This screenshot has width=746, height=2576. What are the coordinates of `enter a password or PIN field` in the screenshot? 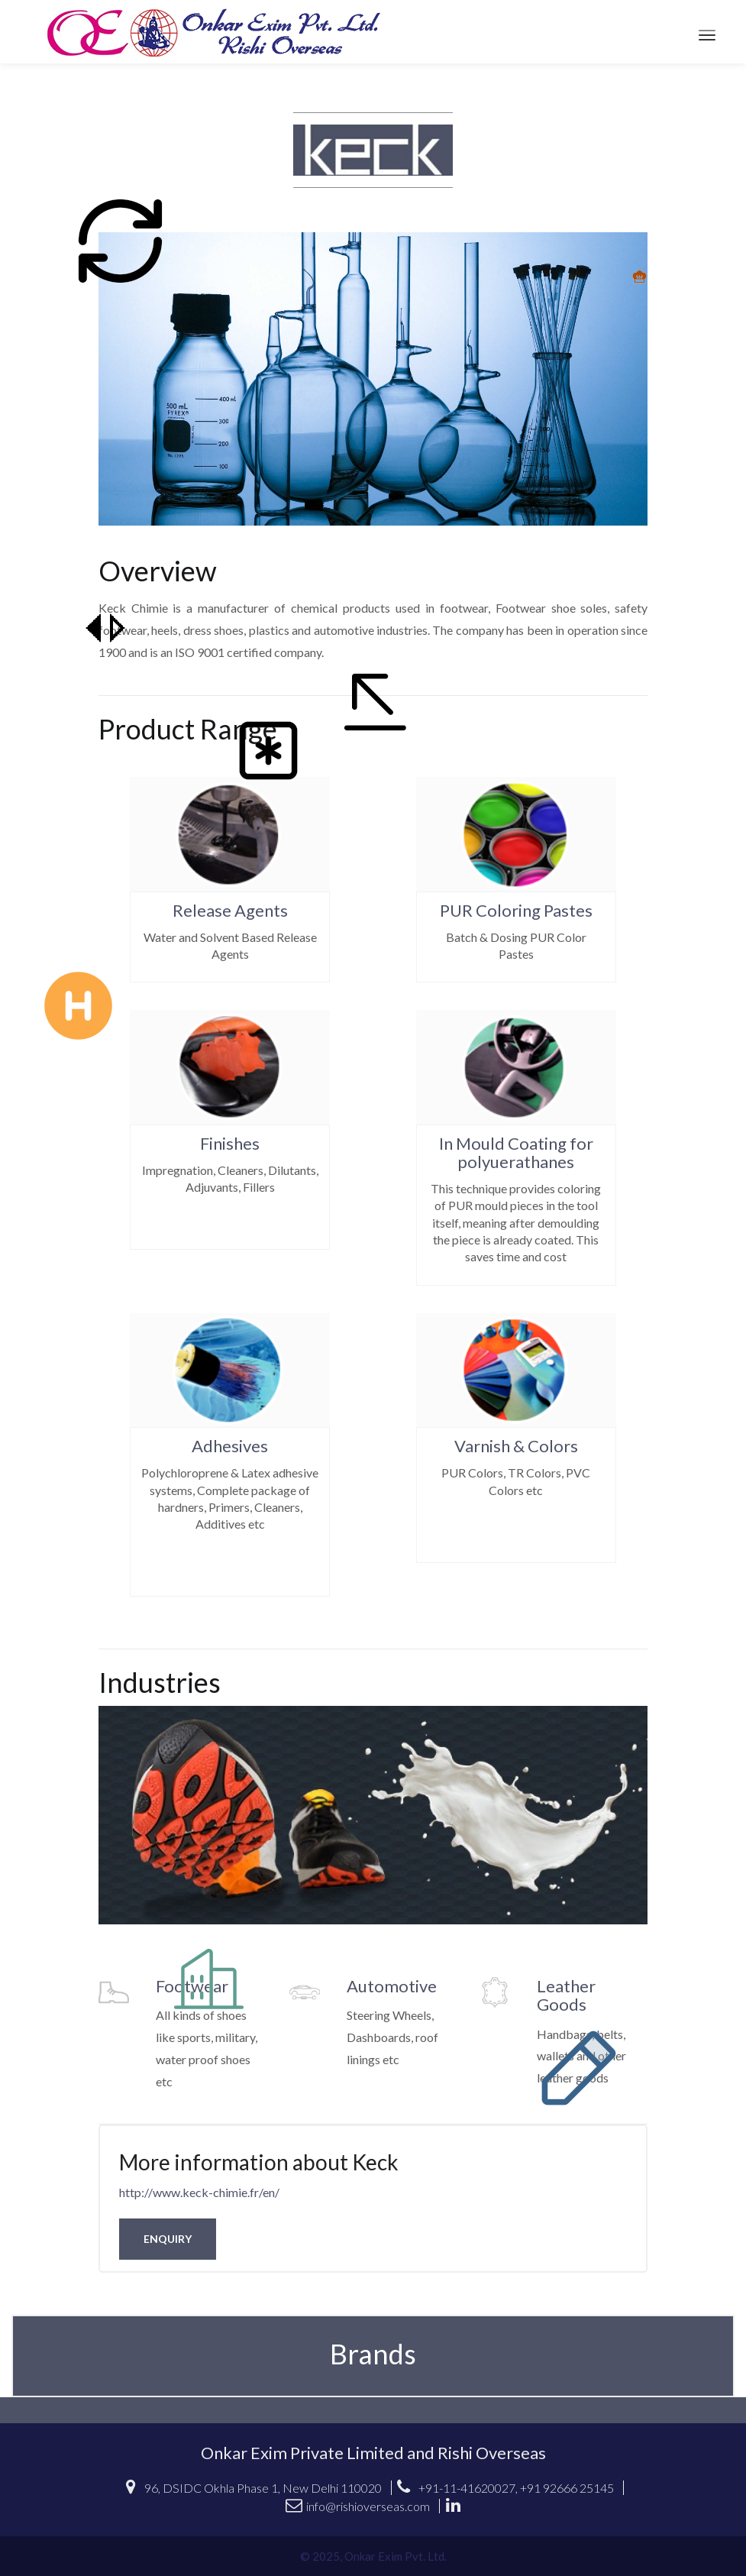 It's located at (268, 750).